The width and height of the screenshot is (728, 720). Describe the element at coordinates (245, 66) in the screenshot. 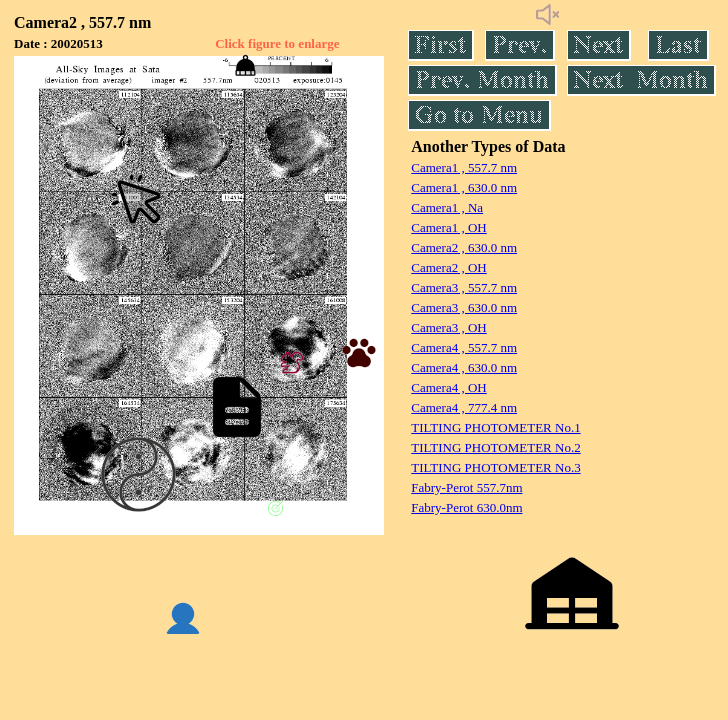

I see `select winter or cold weather clothing category` at that location.